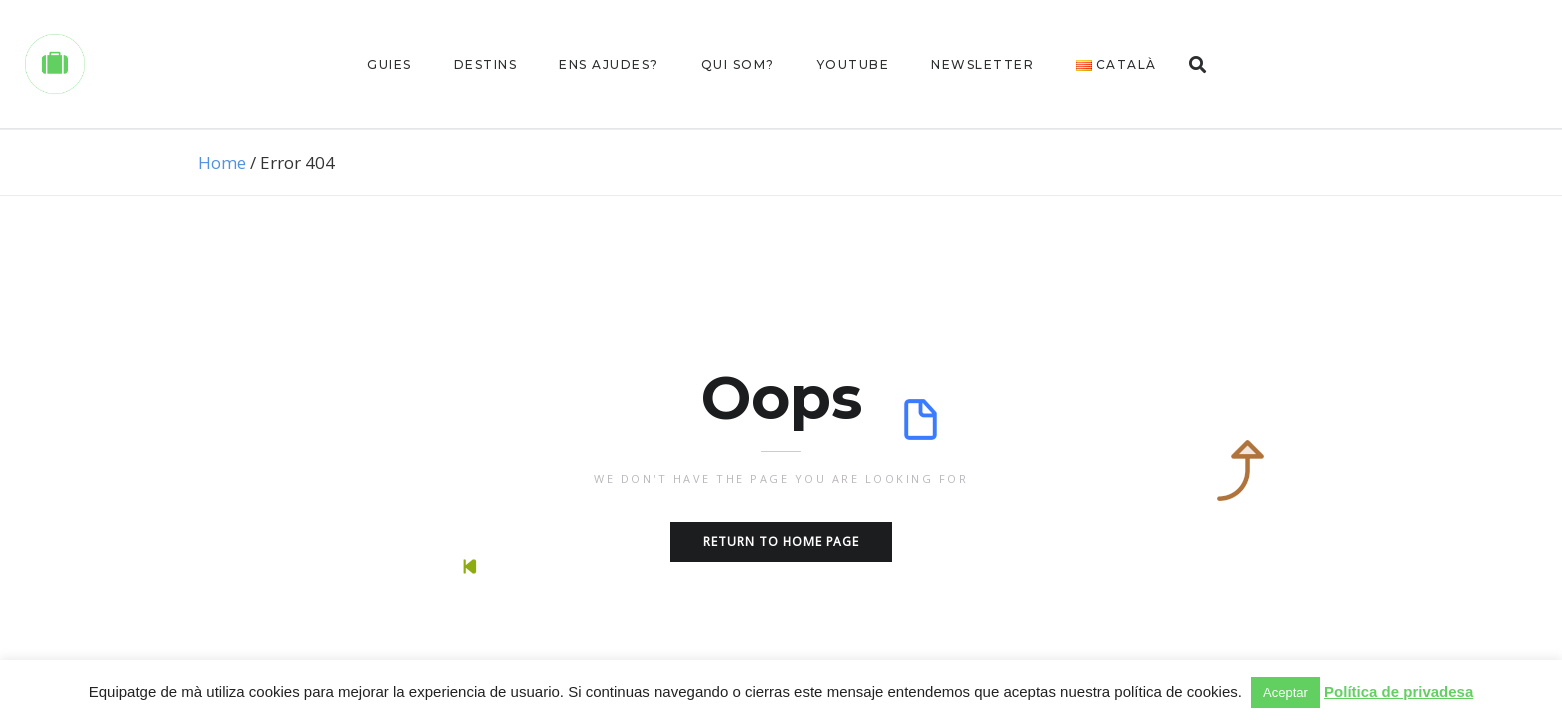 Image resolution: width=1562 pixels, height=720 pixels. What do you see at coordinates (920, 419) in the screenshot?
I see `view or open a file` at bounding box center [920, 419].